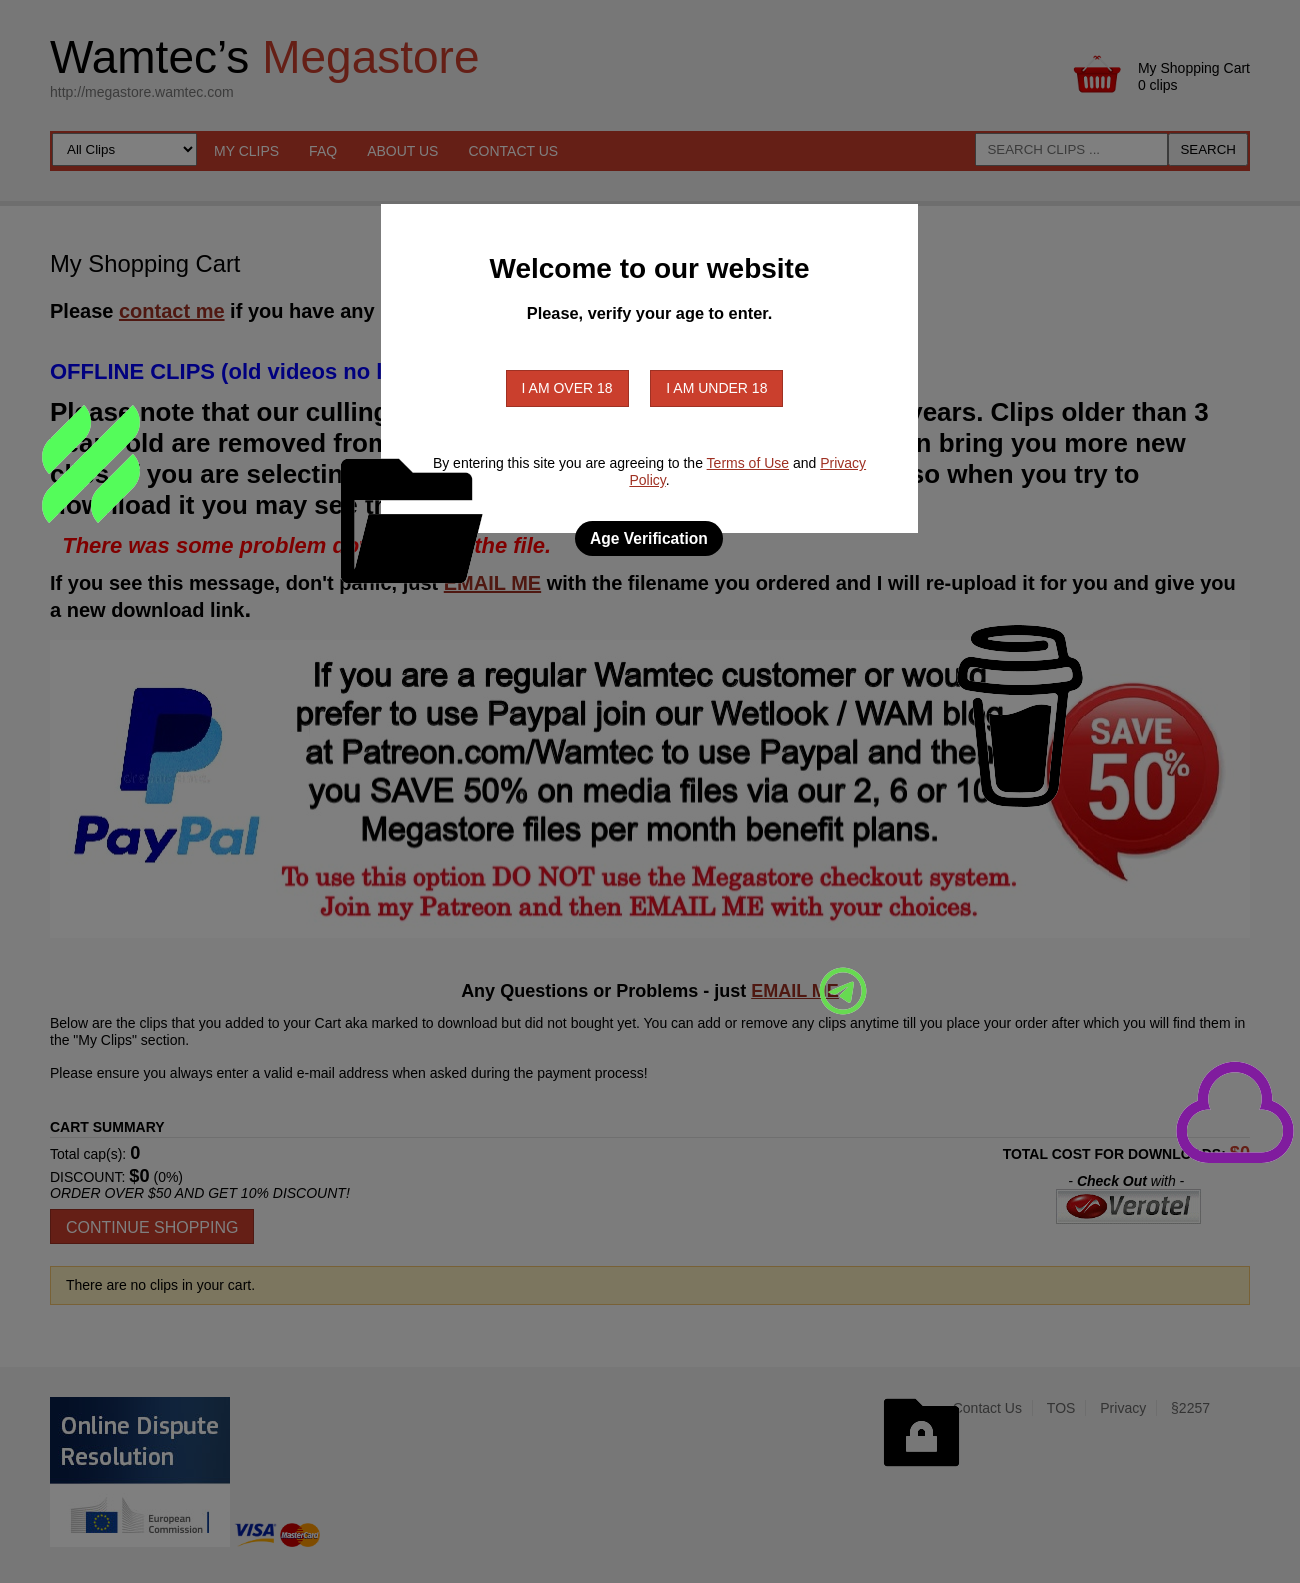 This screenshot has height=1583, width=1300. Describe the element at coordinates (843, 991) in the screenshot. I see `open Telegram messaging app` at that location.